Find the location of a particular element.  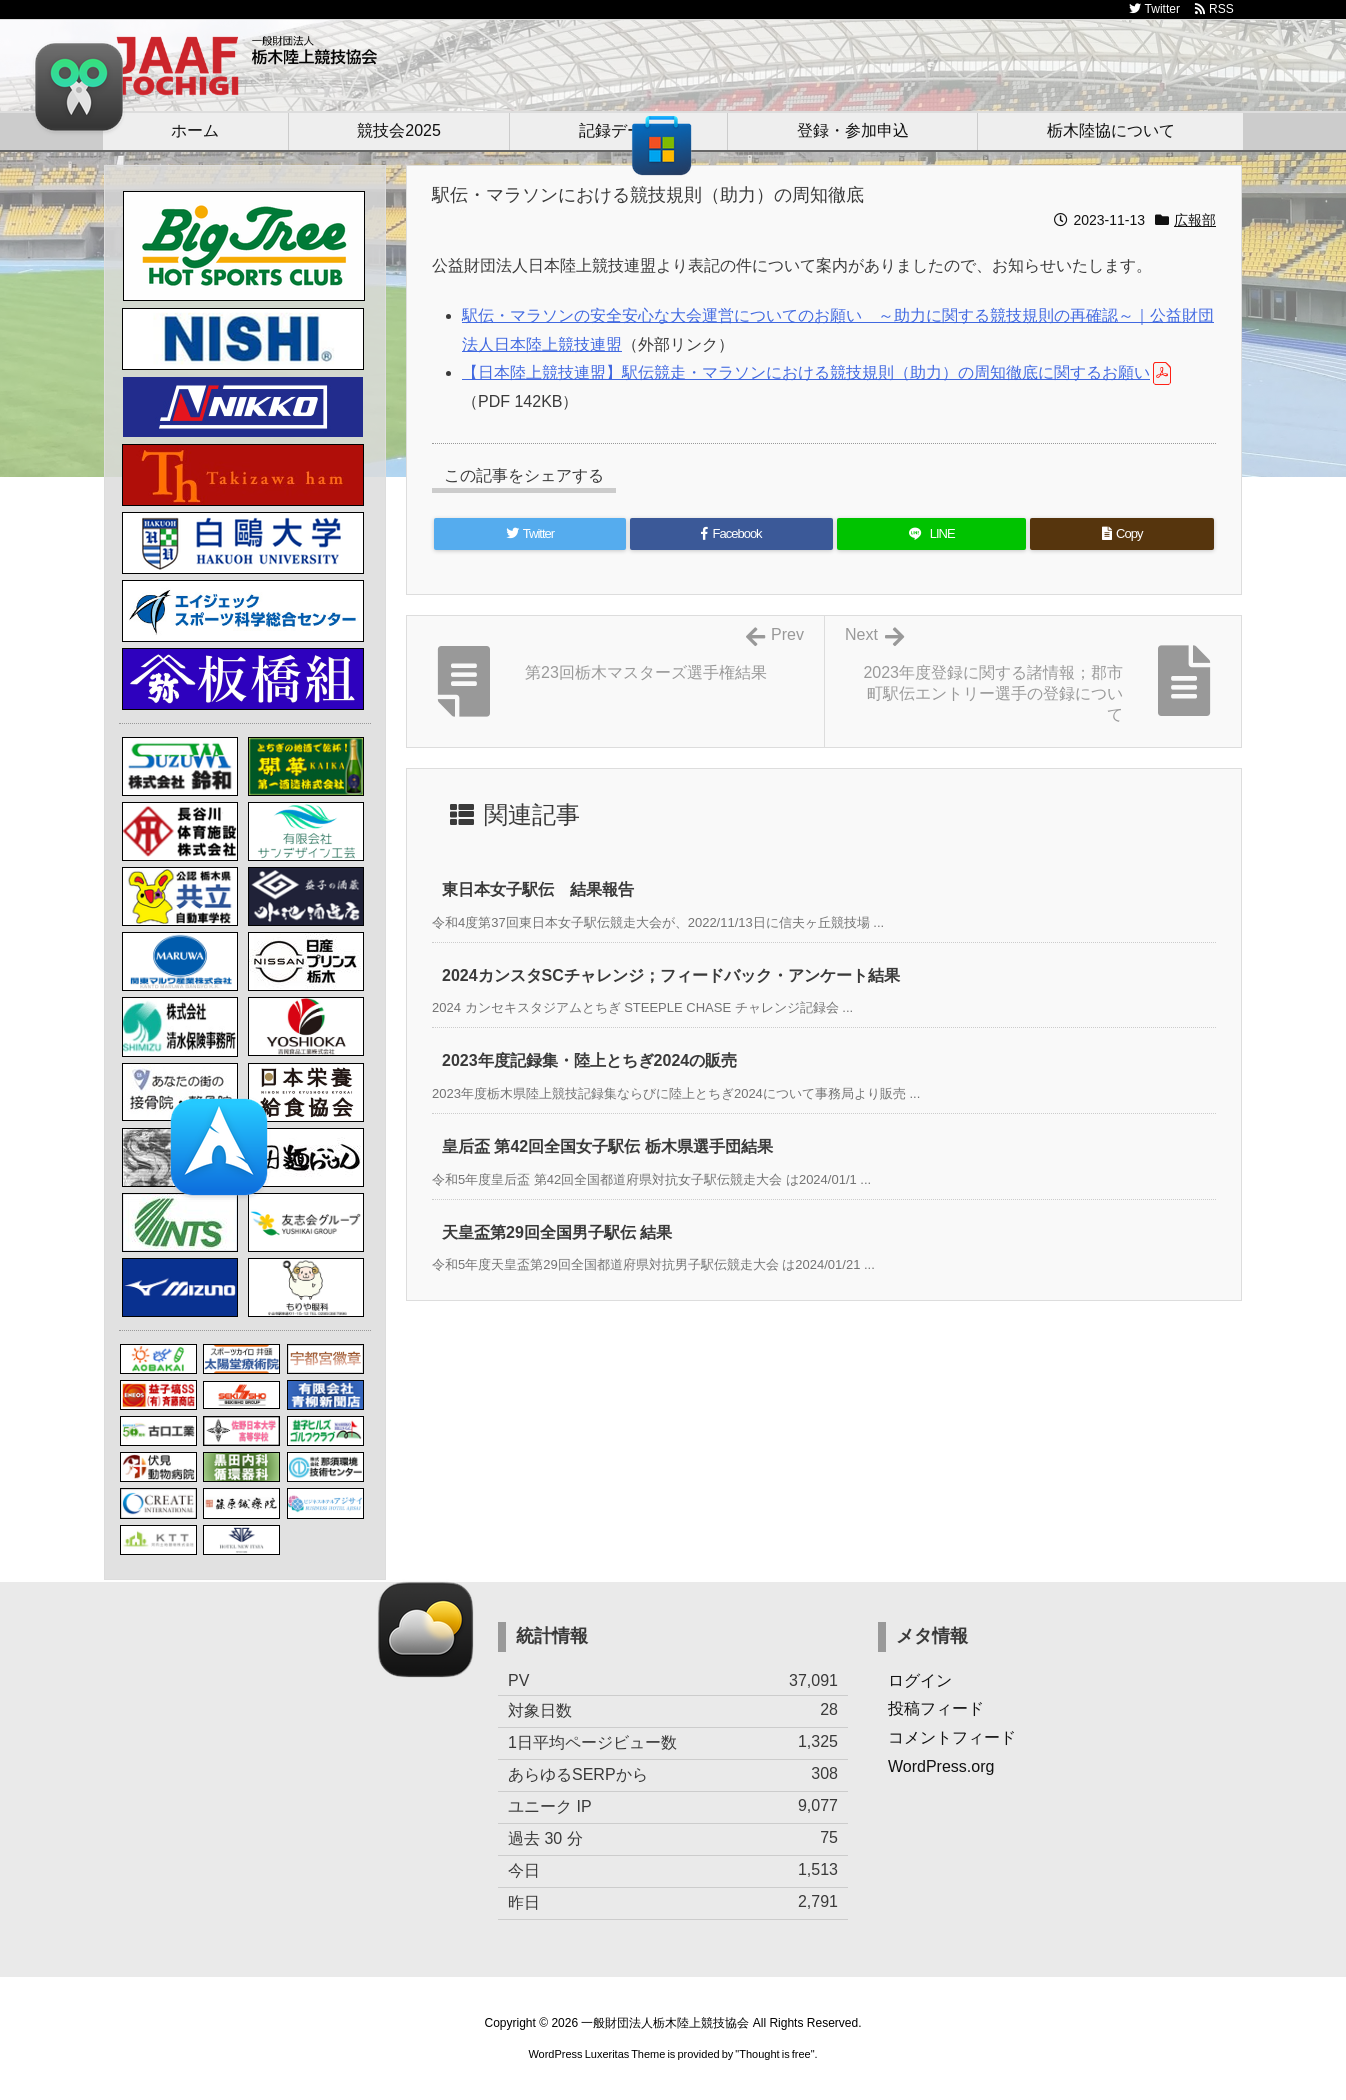

open the Microsoft Store app is located at coordinates (661, 146).